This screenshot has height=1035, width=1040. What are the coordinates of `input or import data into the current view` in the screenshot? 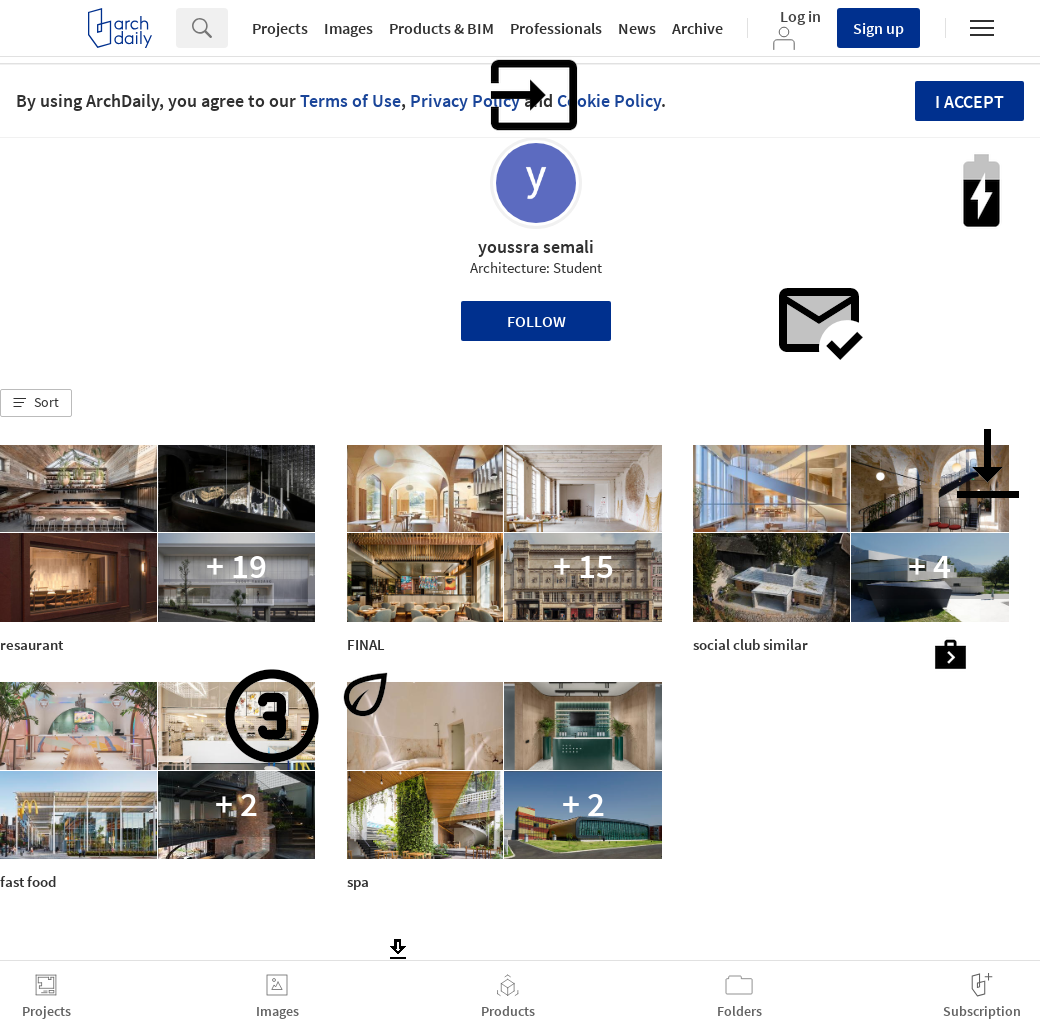 It's located at (534, 95).